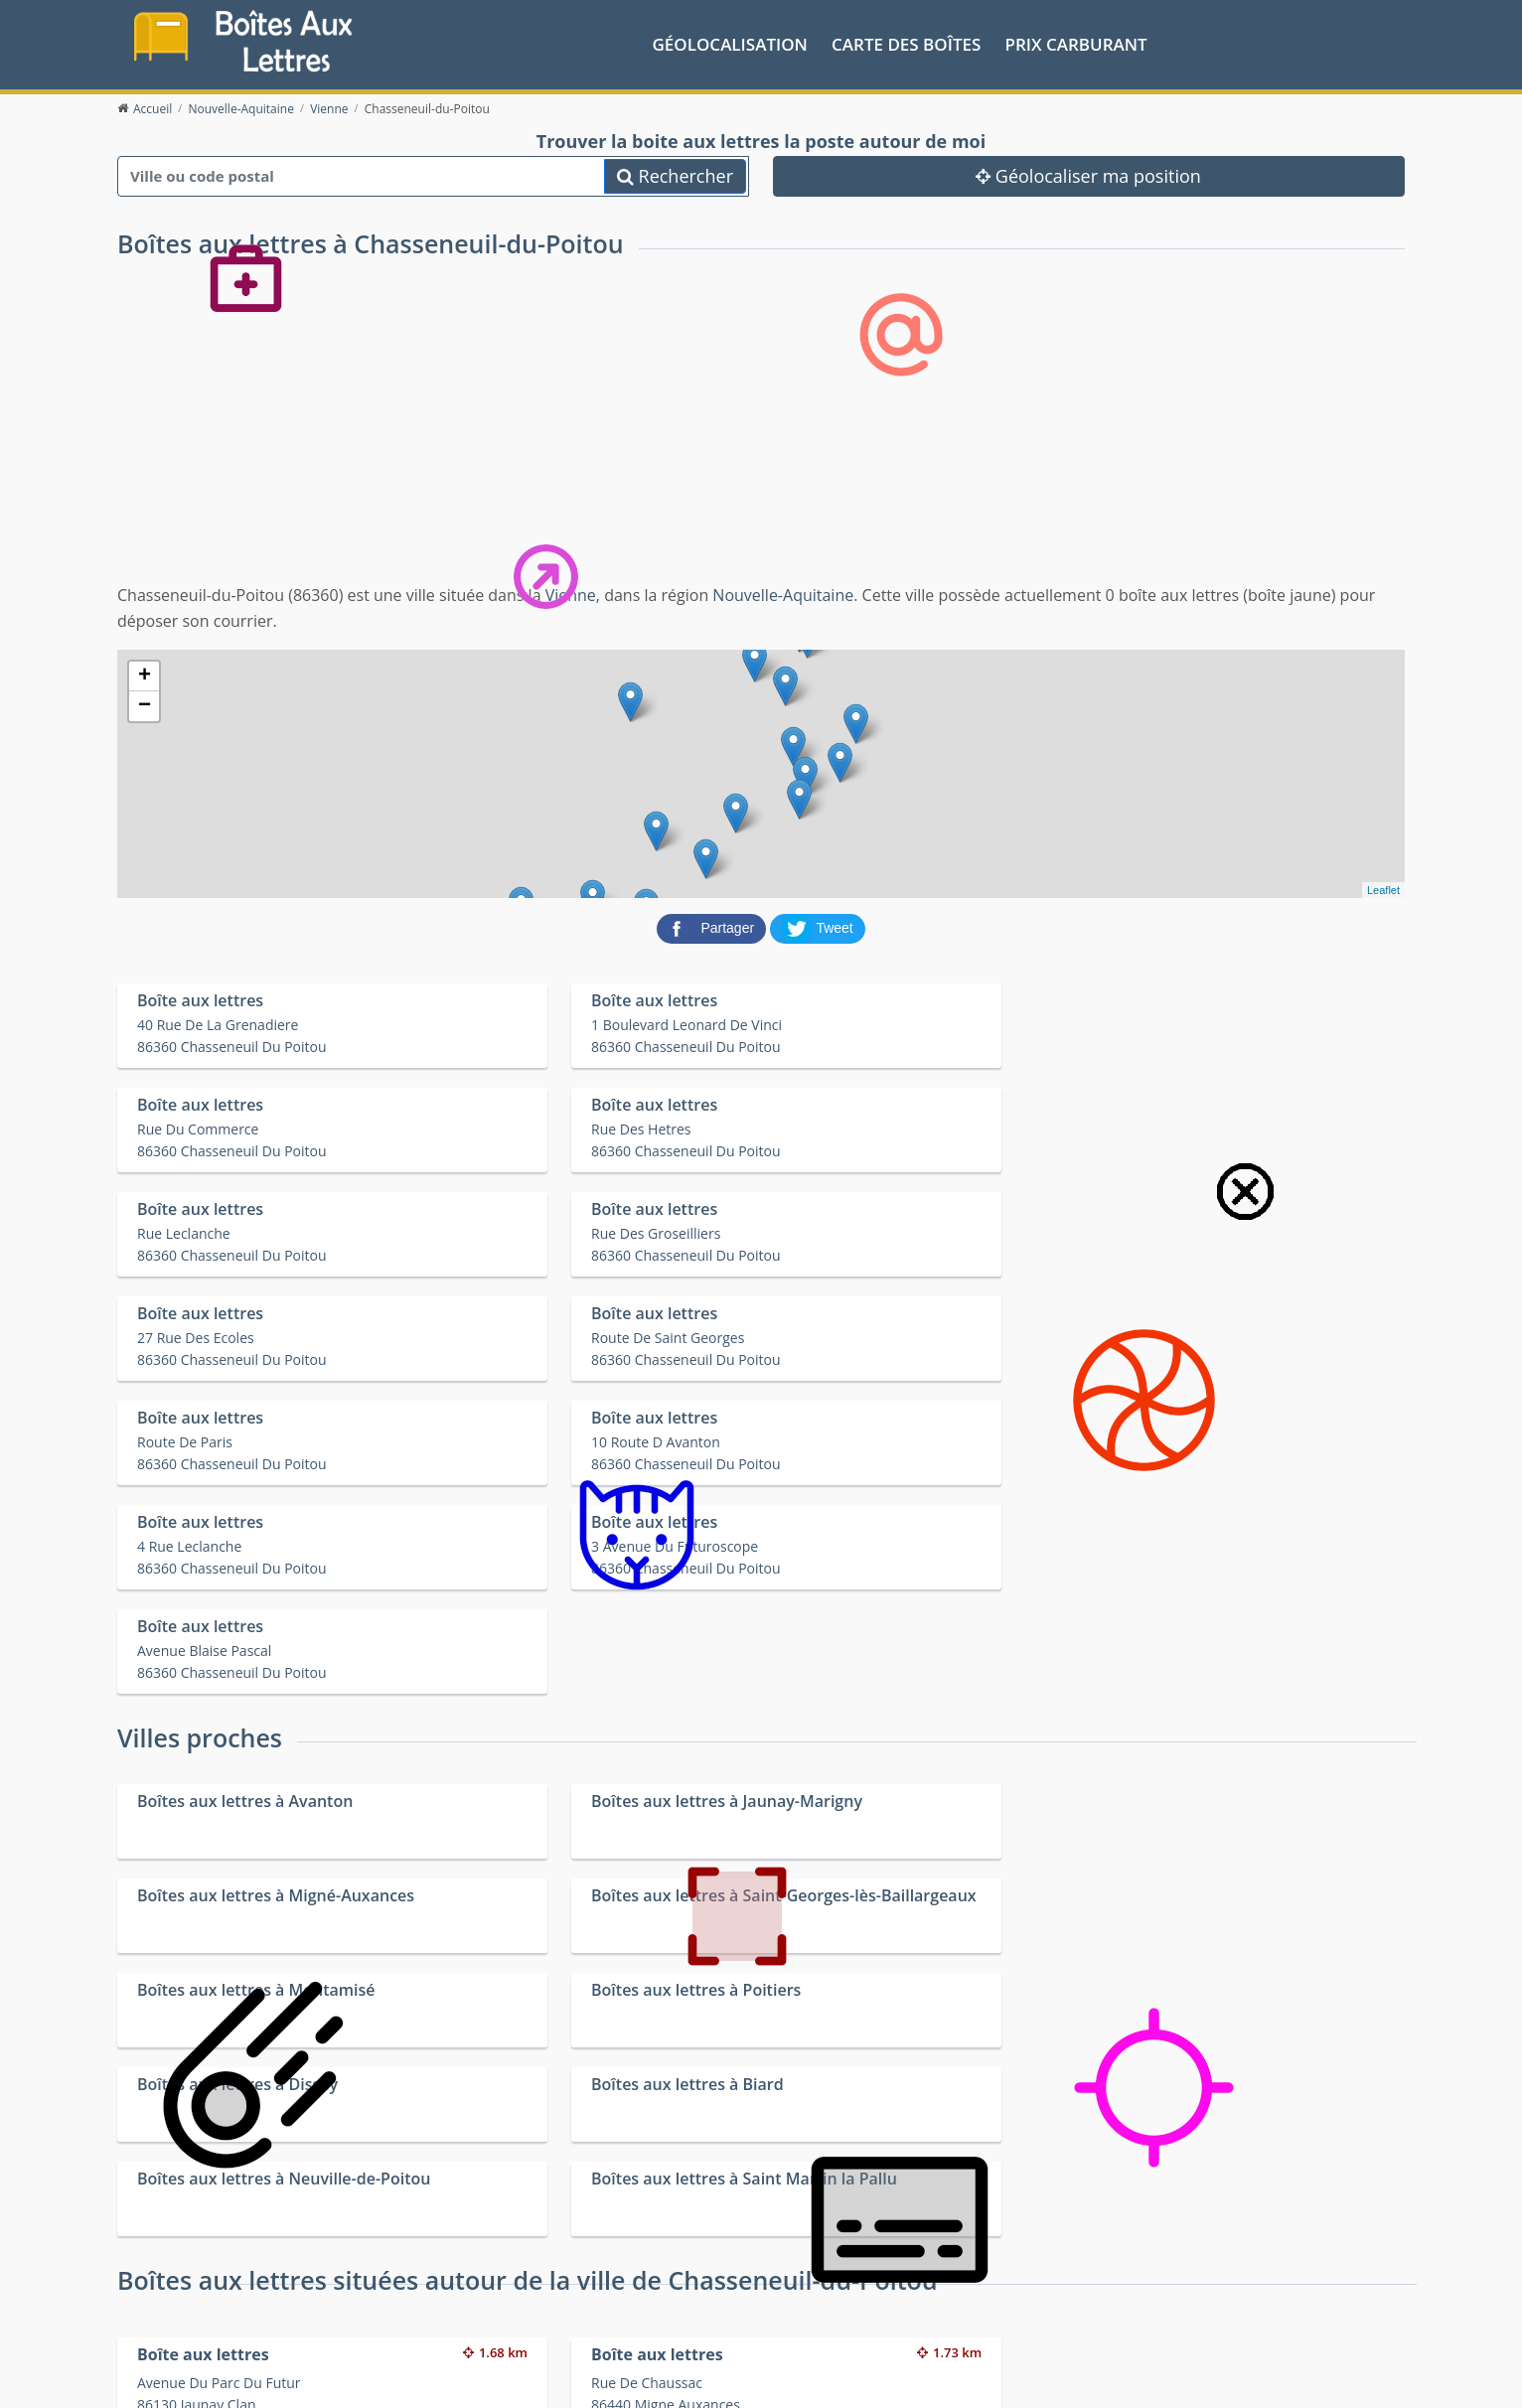 The height and width of the screenshot is (2408, 1522). What do you see at coordinates (899, 2219) in the screenshot?
I see `enable subtitles or closed captions` at bounding box center [899, 2219].